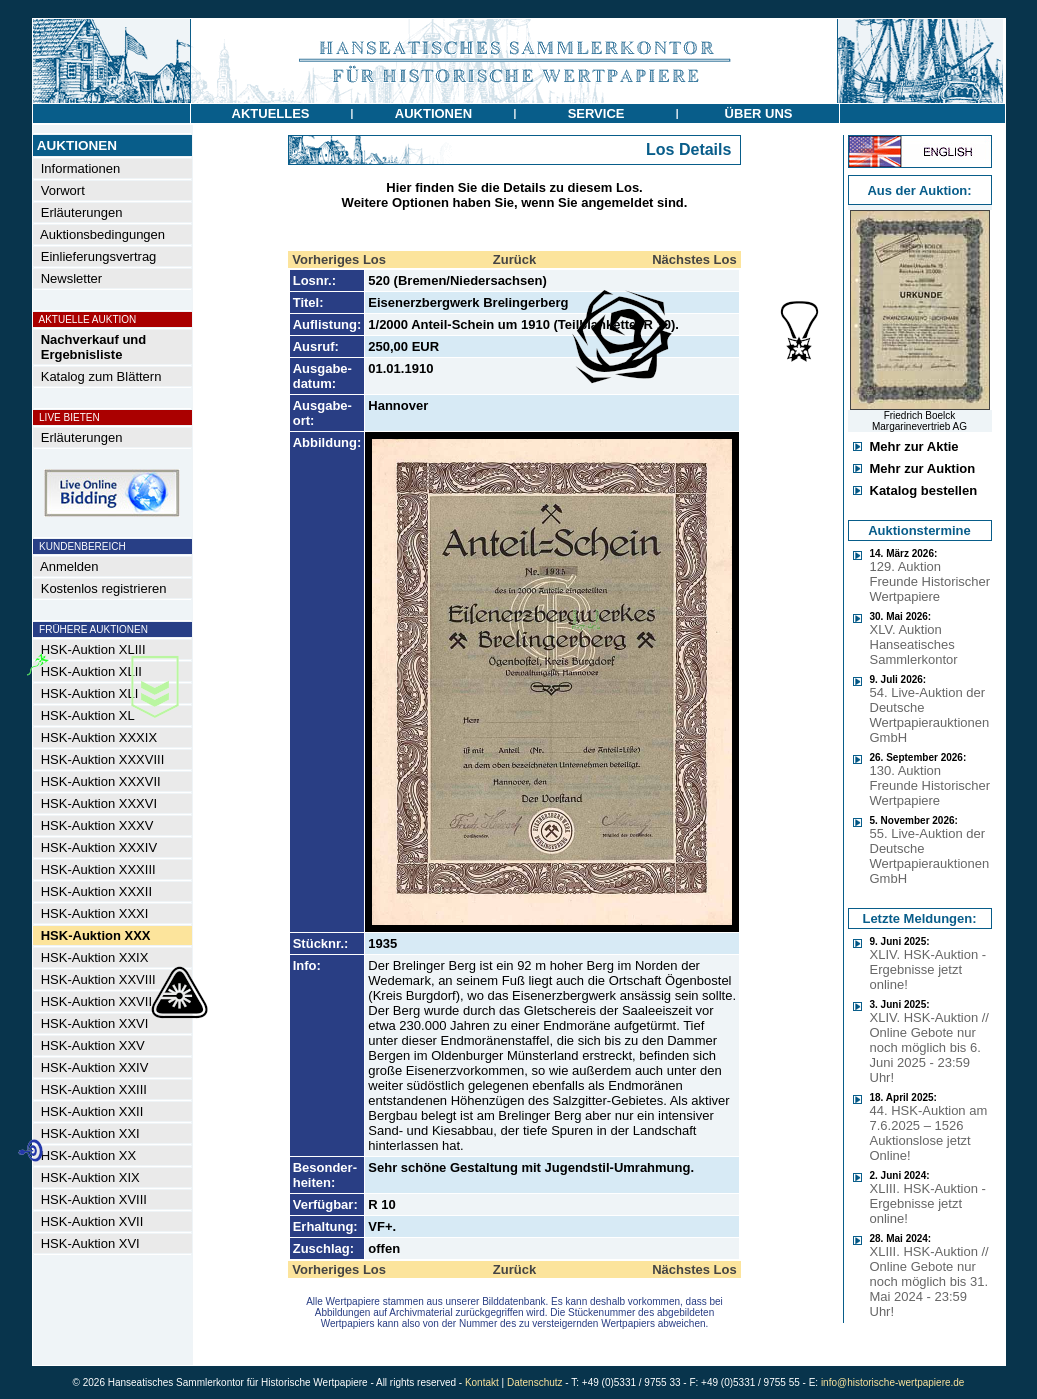 This screenshot has width=1037, height=1399. Describe the element at coordinates (38, 664) in the screenshot. I see `equip grappling hook ability` at that location.